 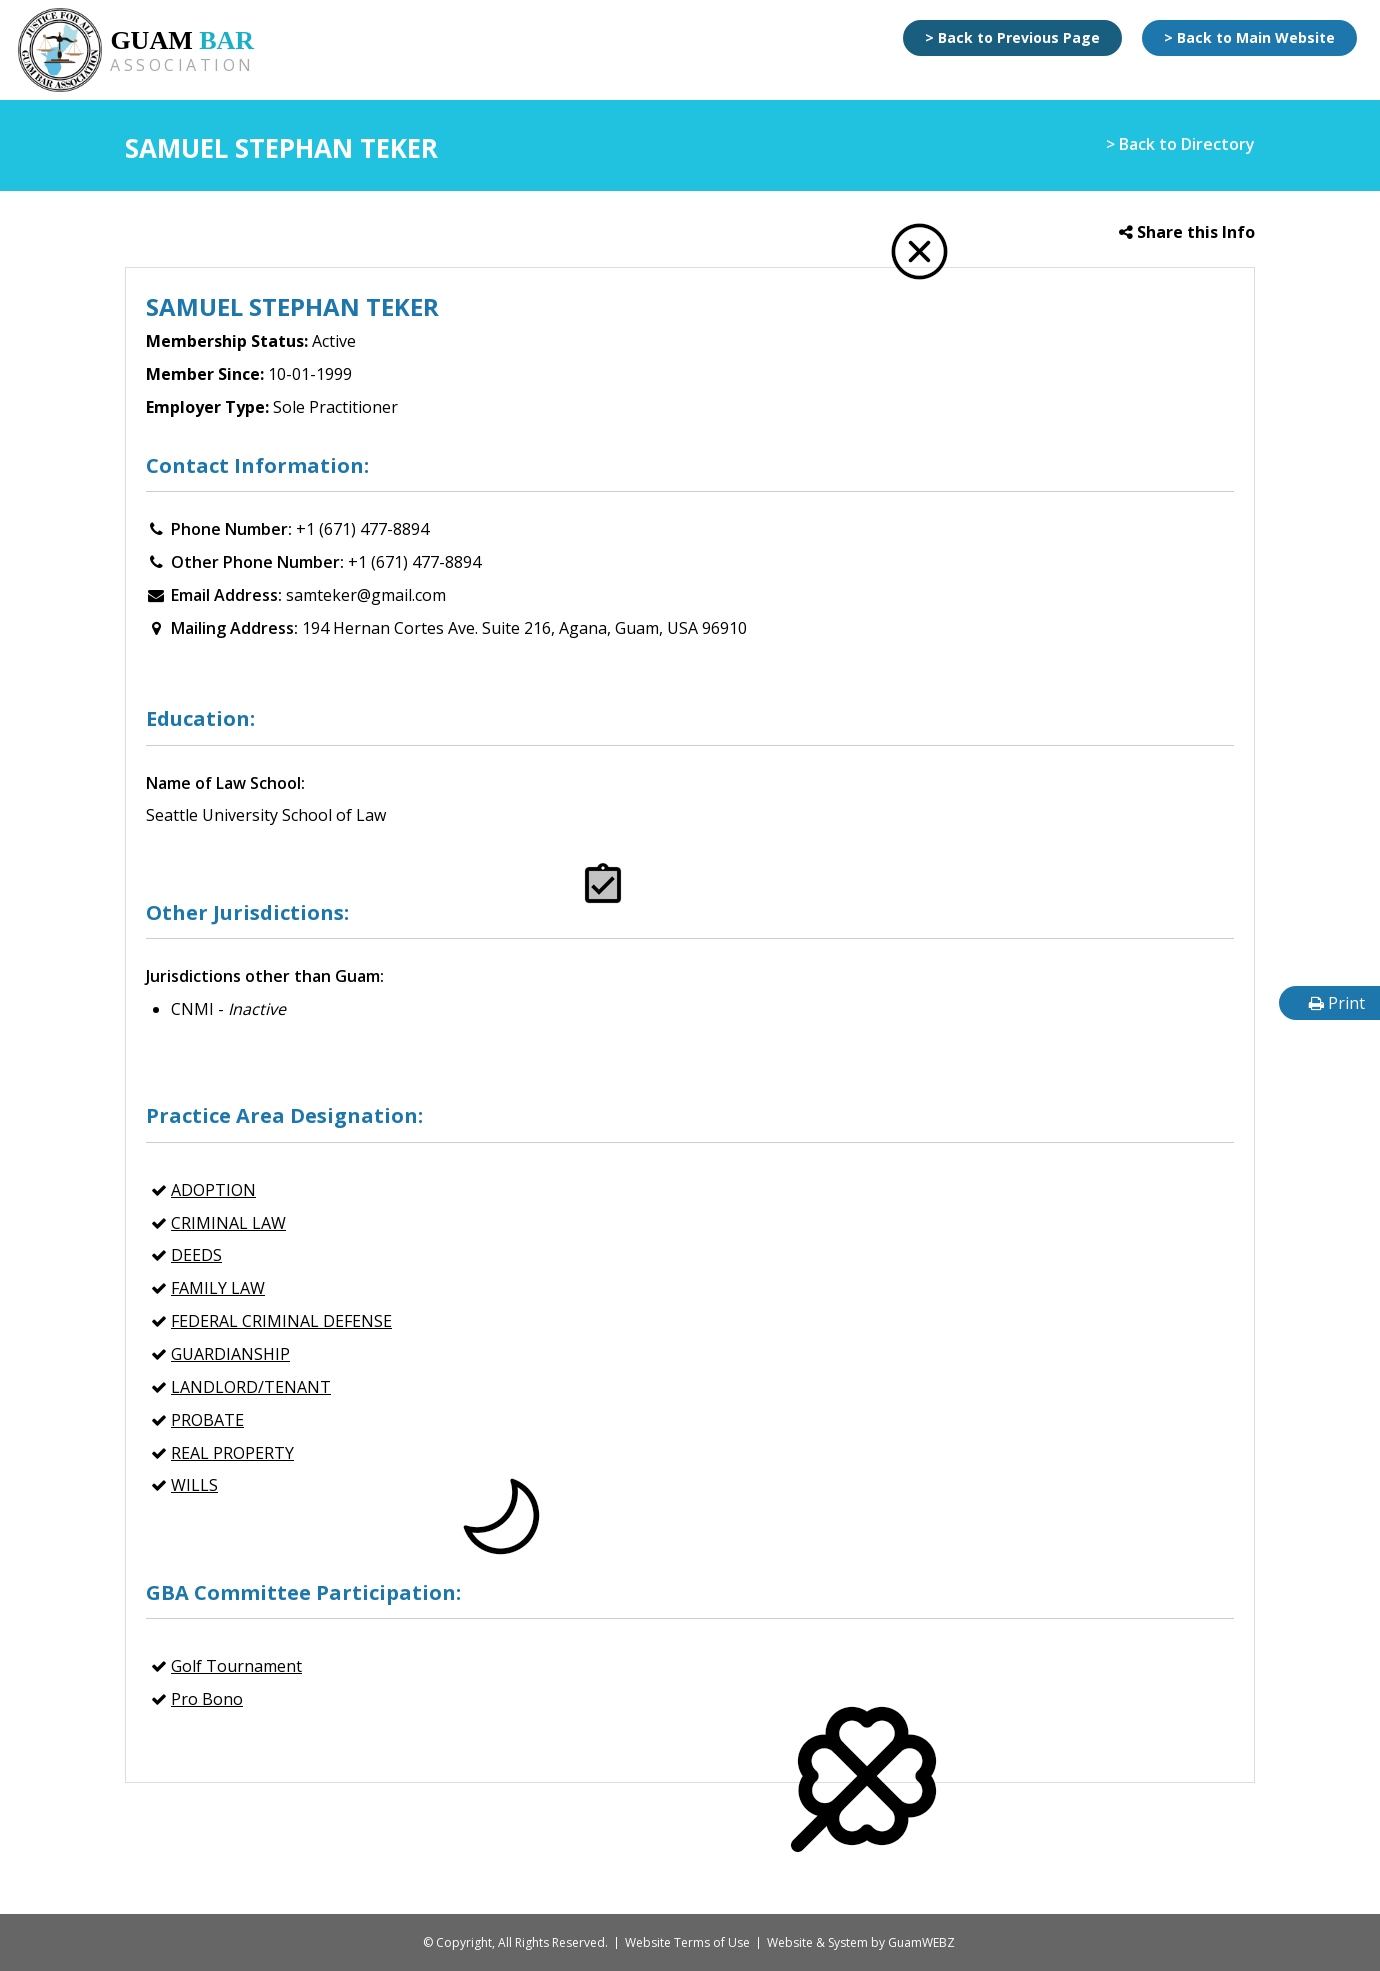 I want to click on close or dismiss a dialog, so click(x=919, y=251).